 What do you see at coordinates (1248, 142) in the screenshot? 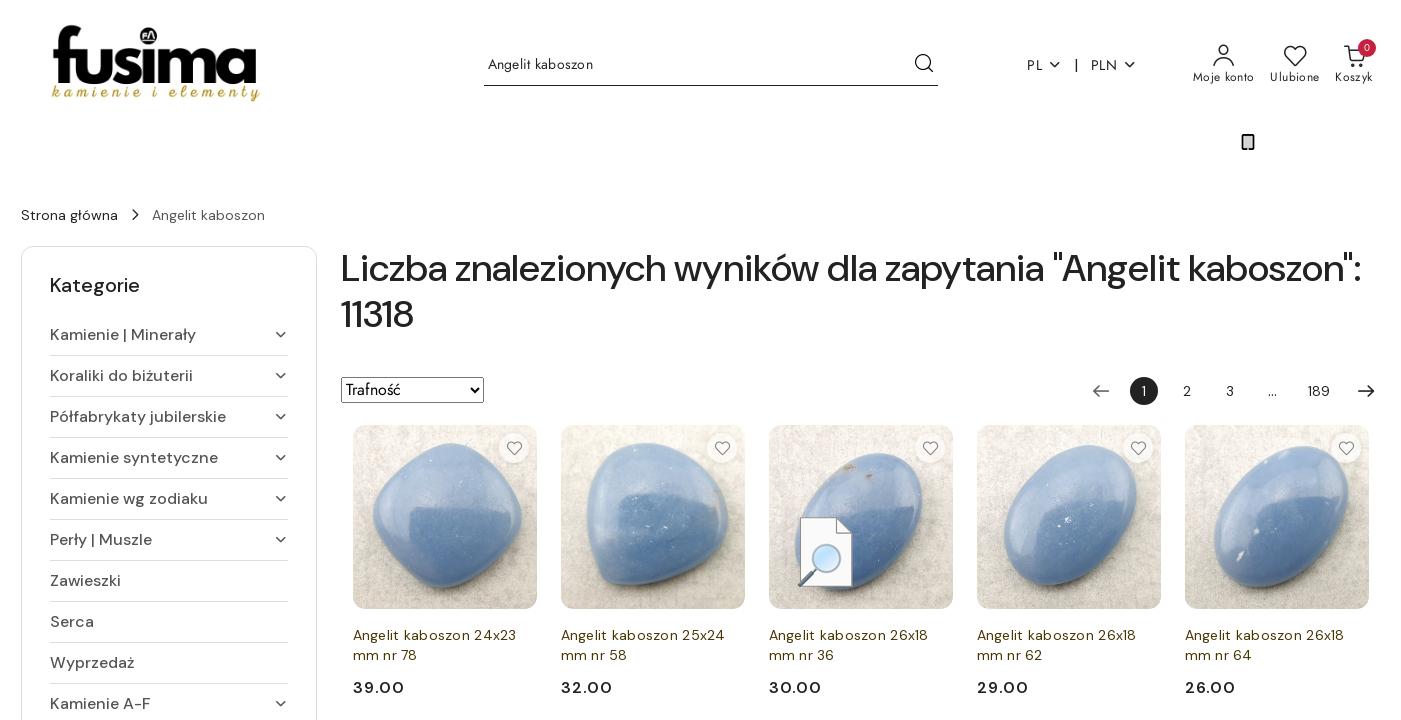
I see `view connected iPad device` at bounding box center [1248, 142].